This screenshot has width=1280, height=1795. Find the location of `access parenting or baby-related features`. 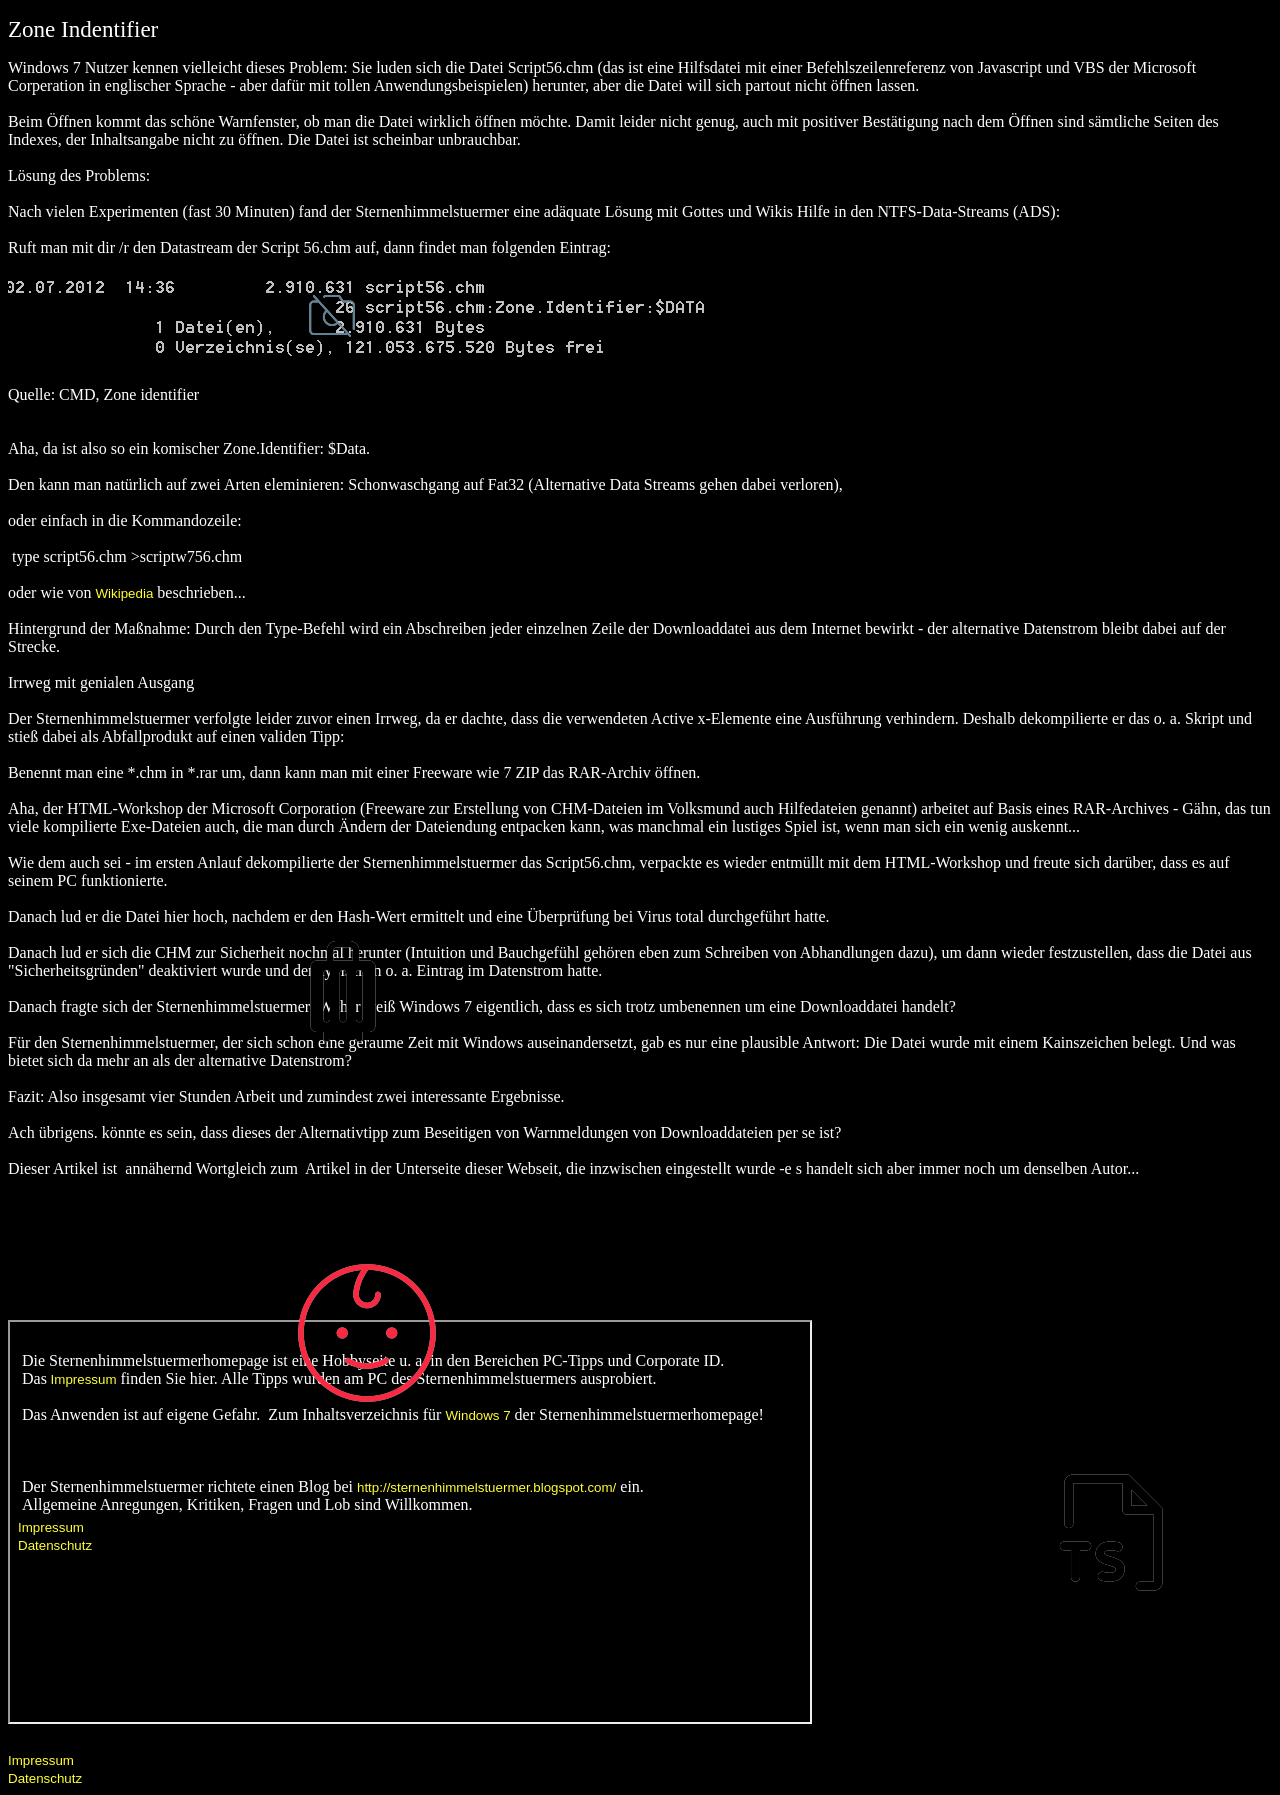

access parenting or baby-related features is located at coordinates (367, 1333).